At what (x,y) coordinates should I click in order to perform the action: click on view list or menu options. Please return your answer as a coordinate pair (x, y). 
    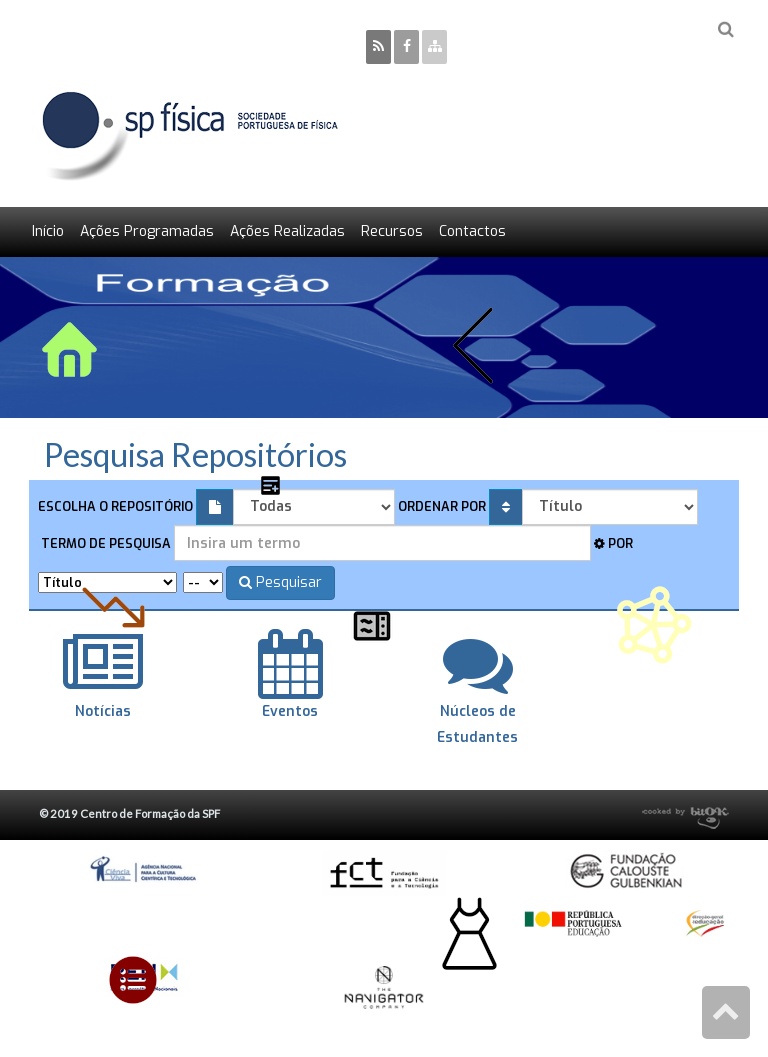
    Looking at the image, I should click on (133, 980).